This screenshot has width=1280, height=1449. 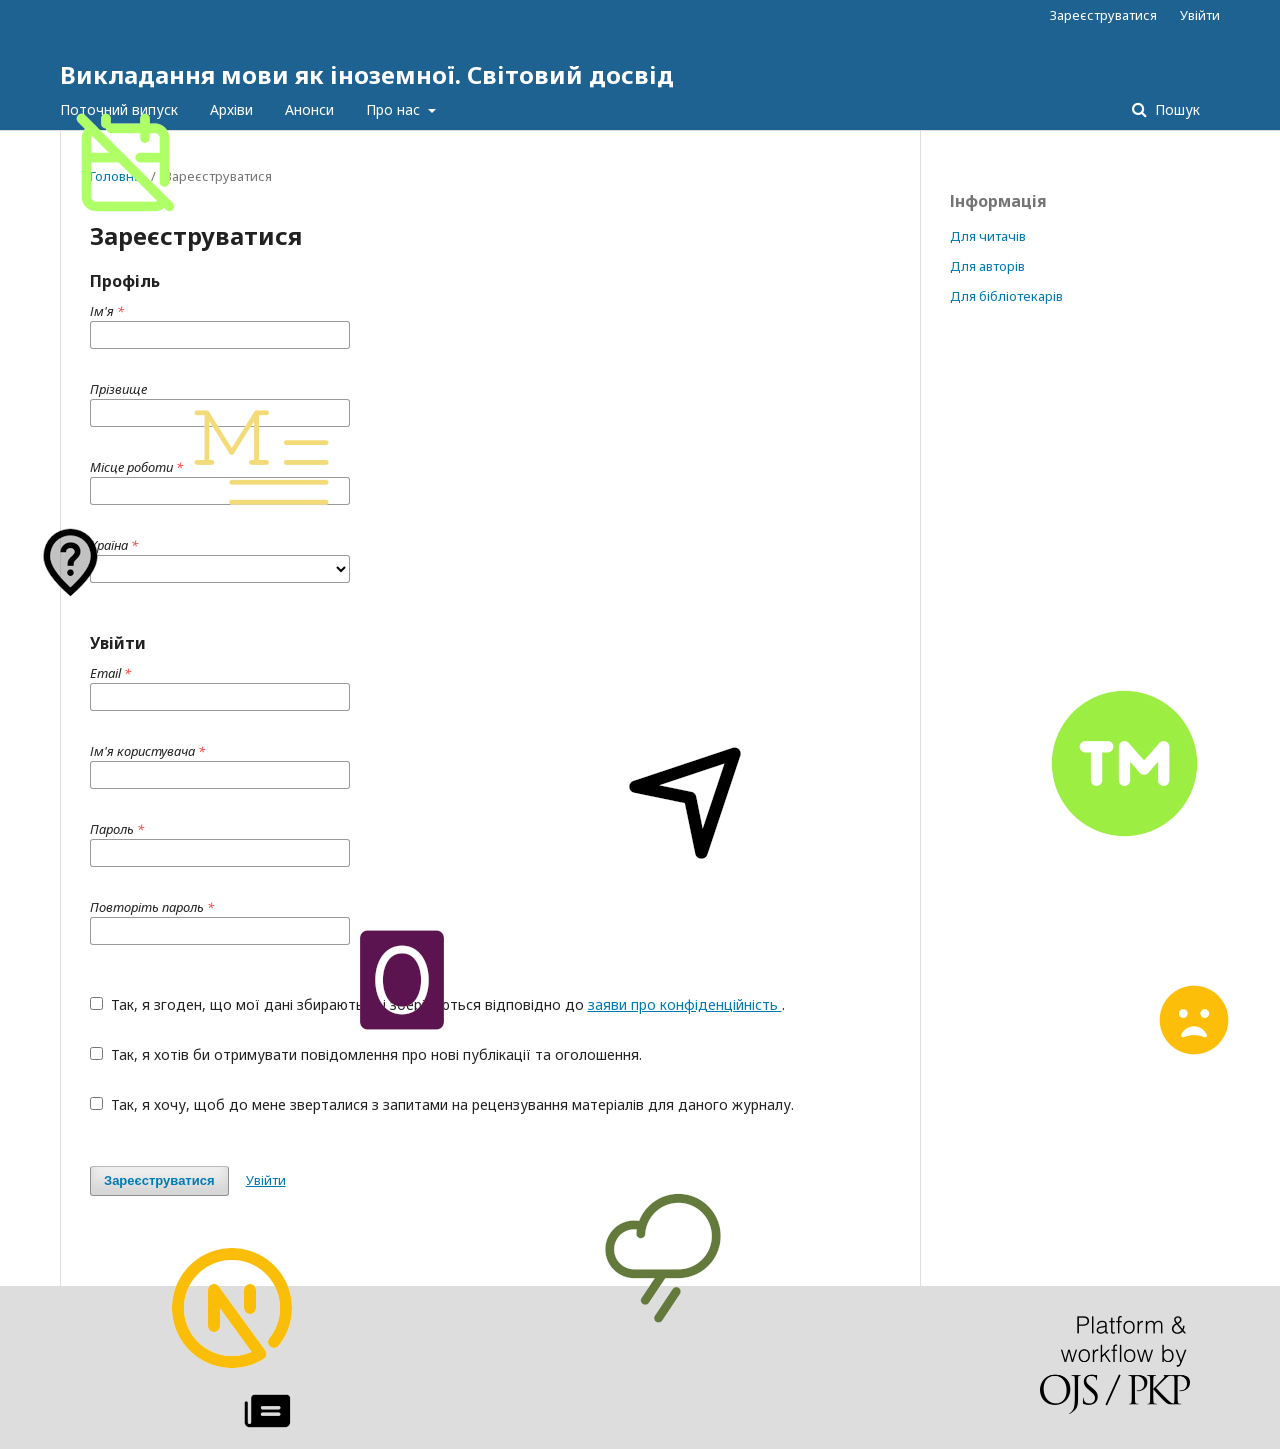 What do you see at coordinates (663, 1256) in the screenshot?
I see `view current weather conditions` at bounding box center [663, 1256].